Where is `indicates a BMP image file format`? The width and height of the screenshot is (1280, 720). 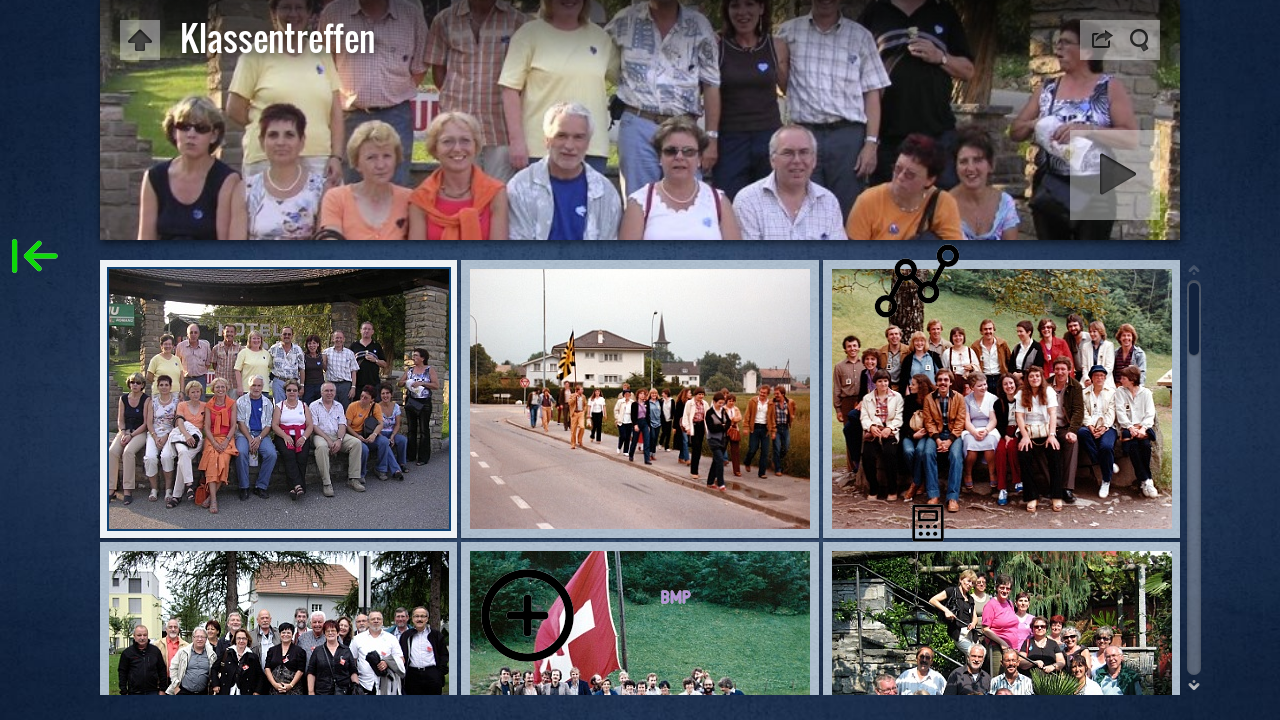 indicates a BMP image file format is located at coordinates (676, 597).